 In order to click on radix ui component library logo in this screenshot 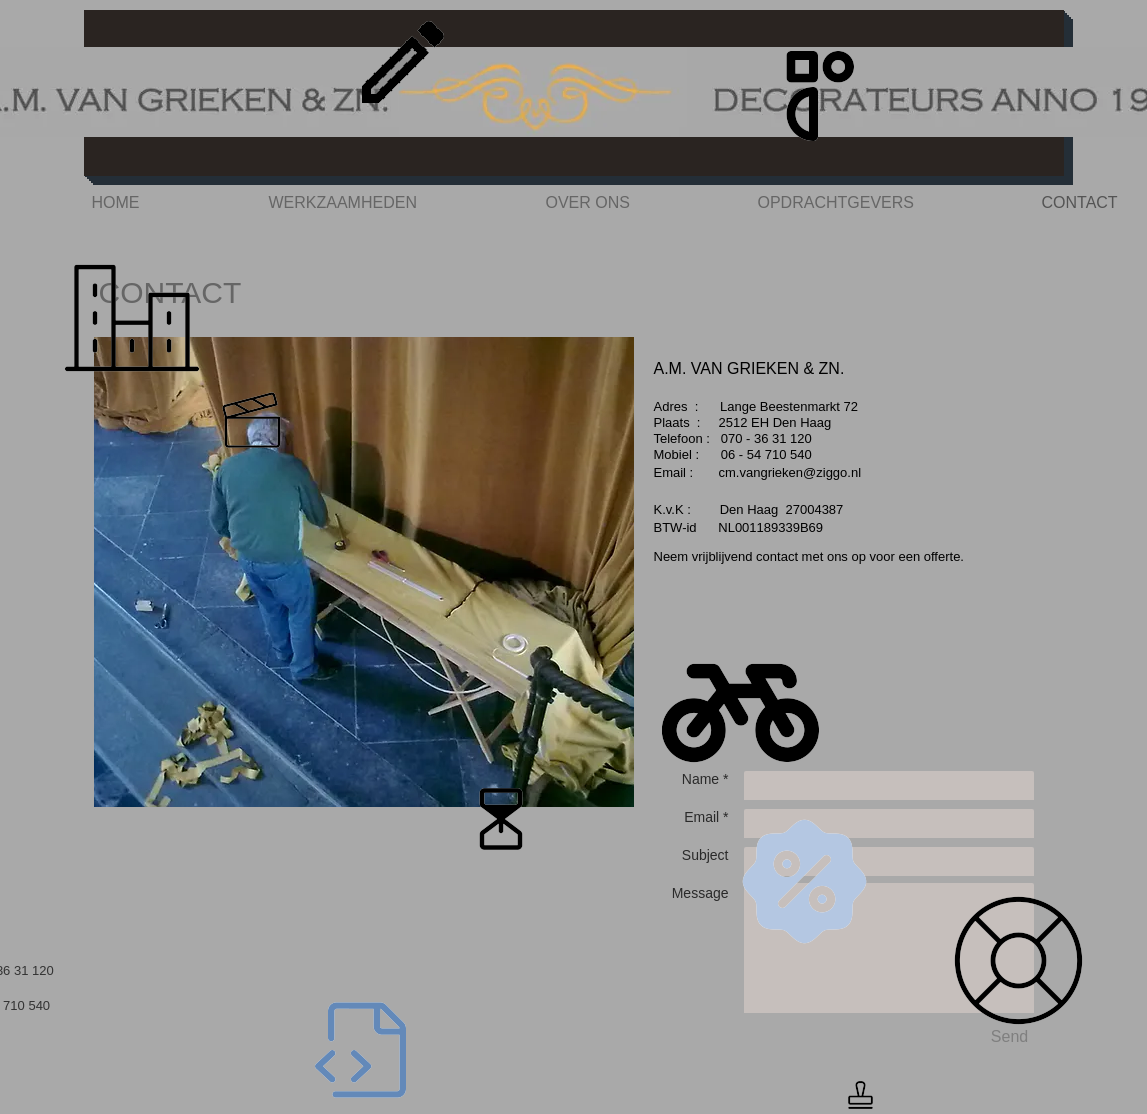, I will do `click(818, 96)`.